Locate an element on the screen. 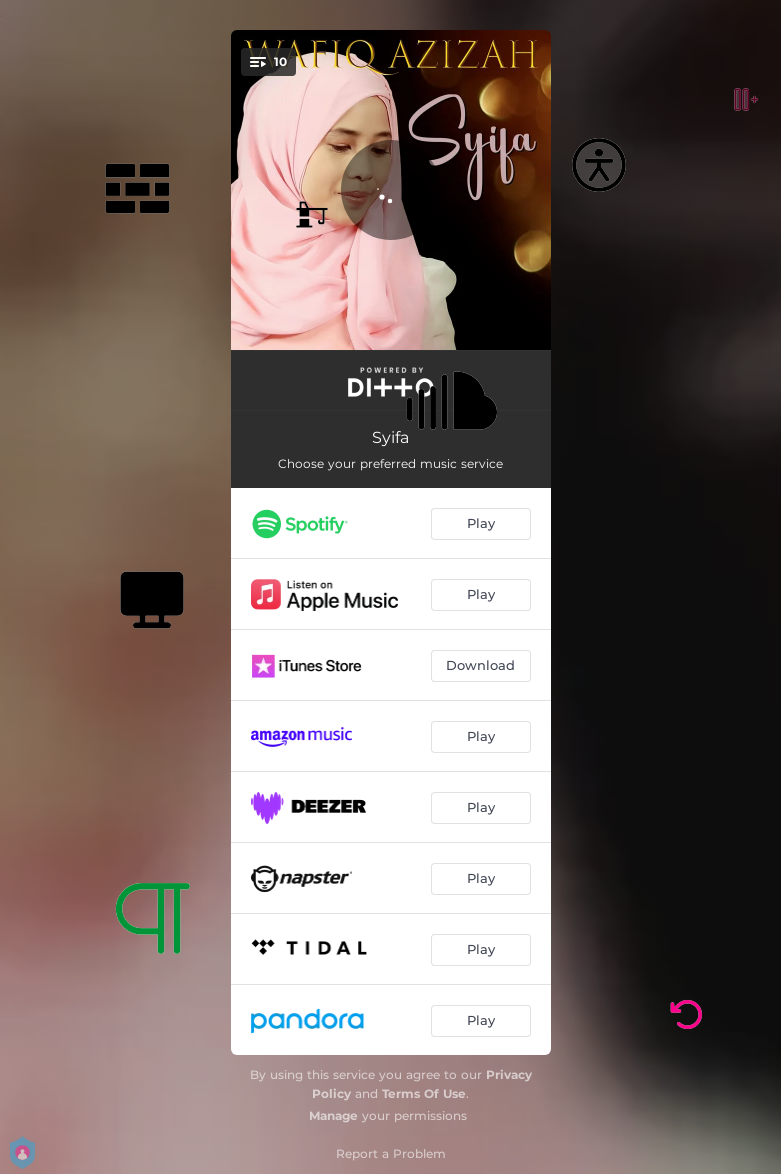 The image size is (781, 1174). switch to desktop view is located at coordinates (152, 600).